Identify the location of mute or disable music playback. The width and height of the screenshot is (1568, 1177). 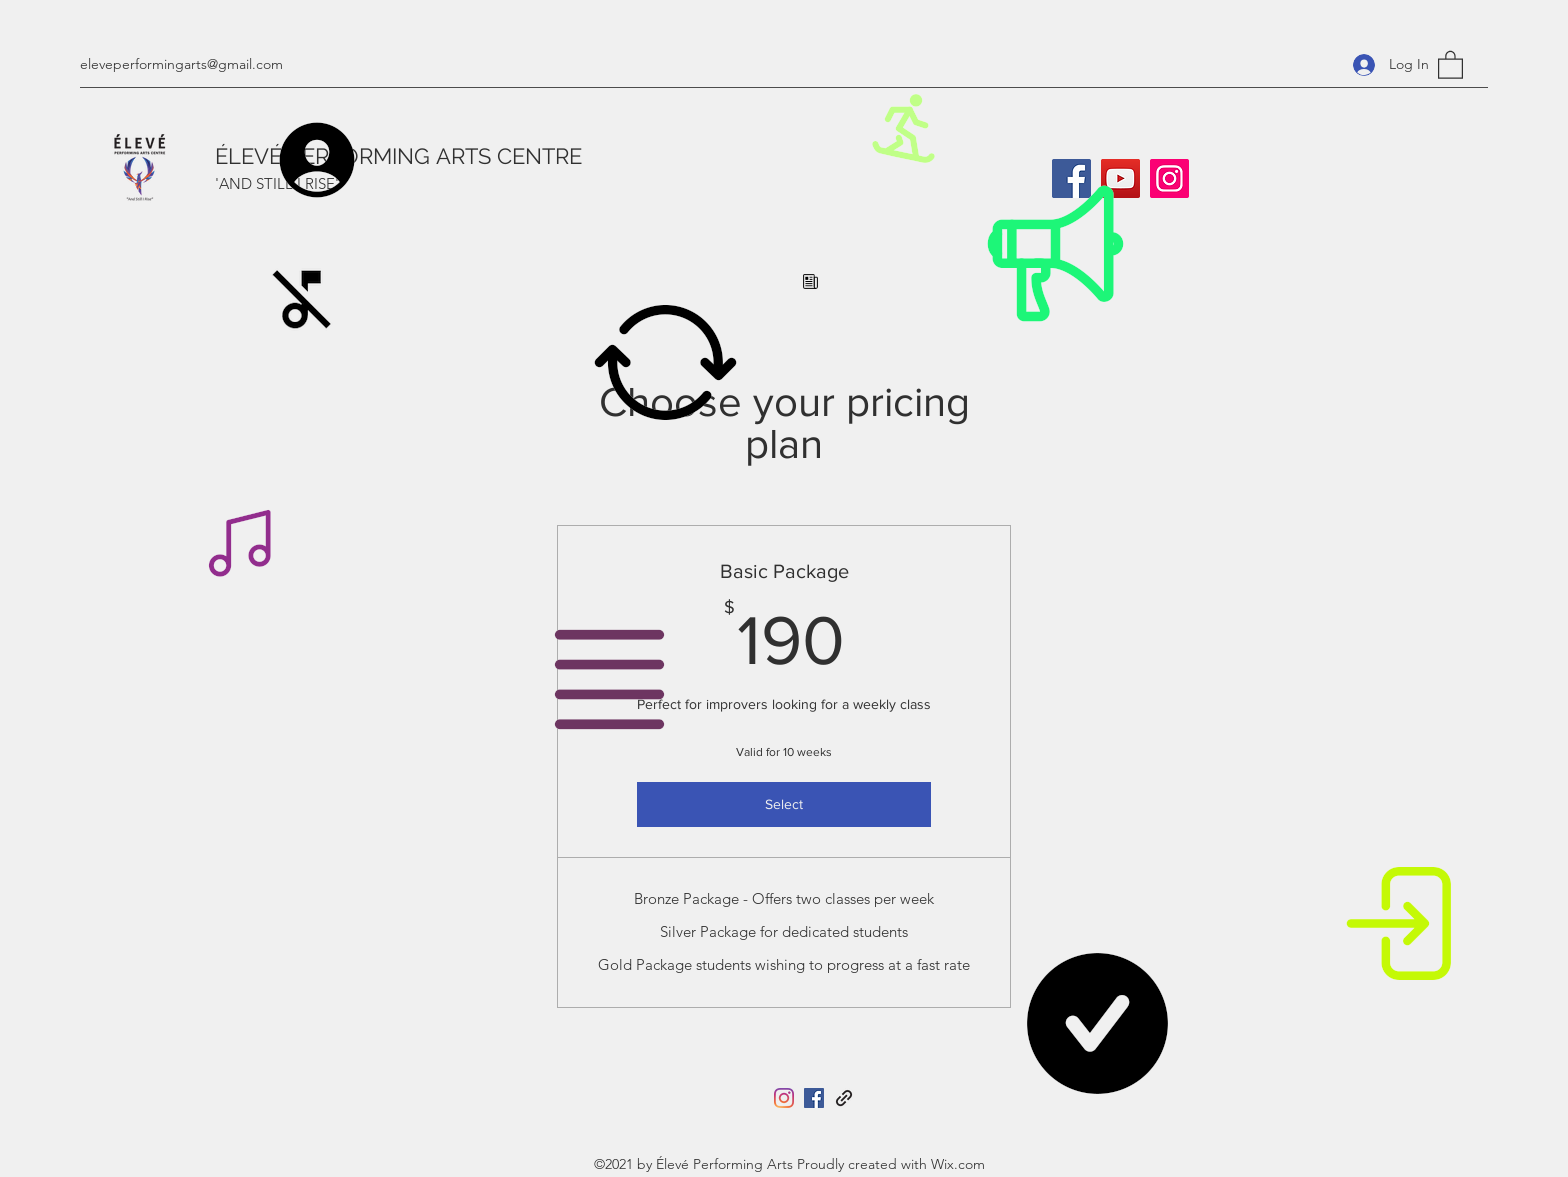
(301, 299).